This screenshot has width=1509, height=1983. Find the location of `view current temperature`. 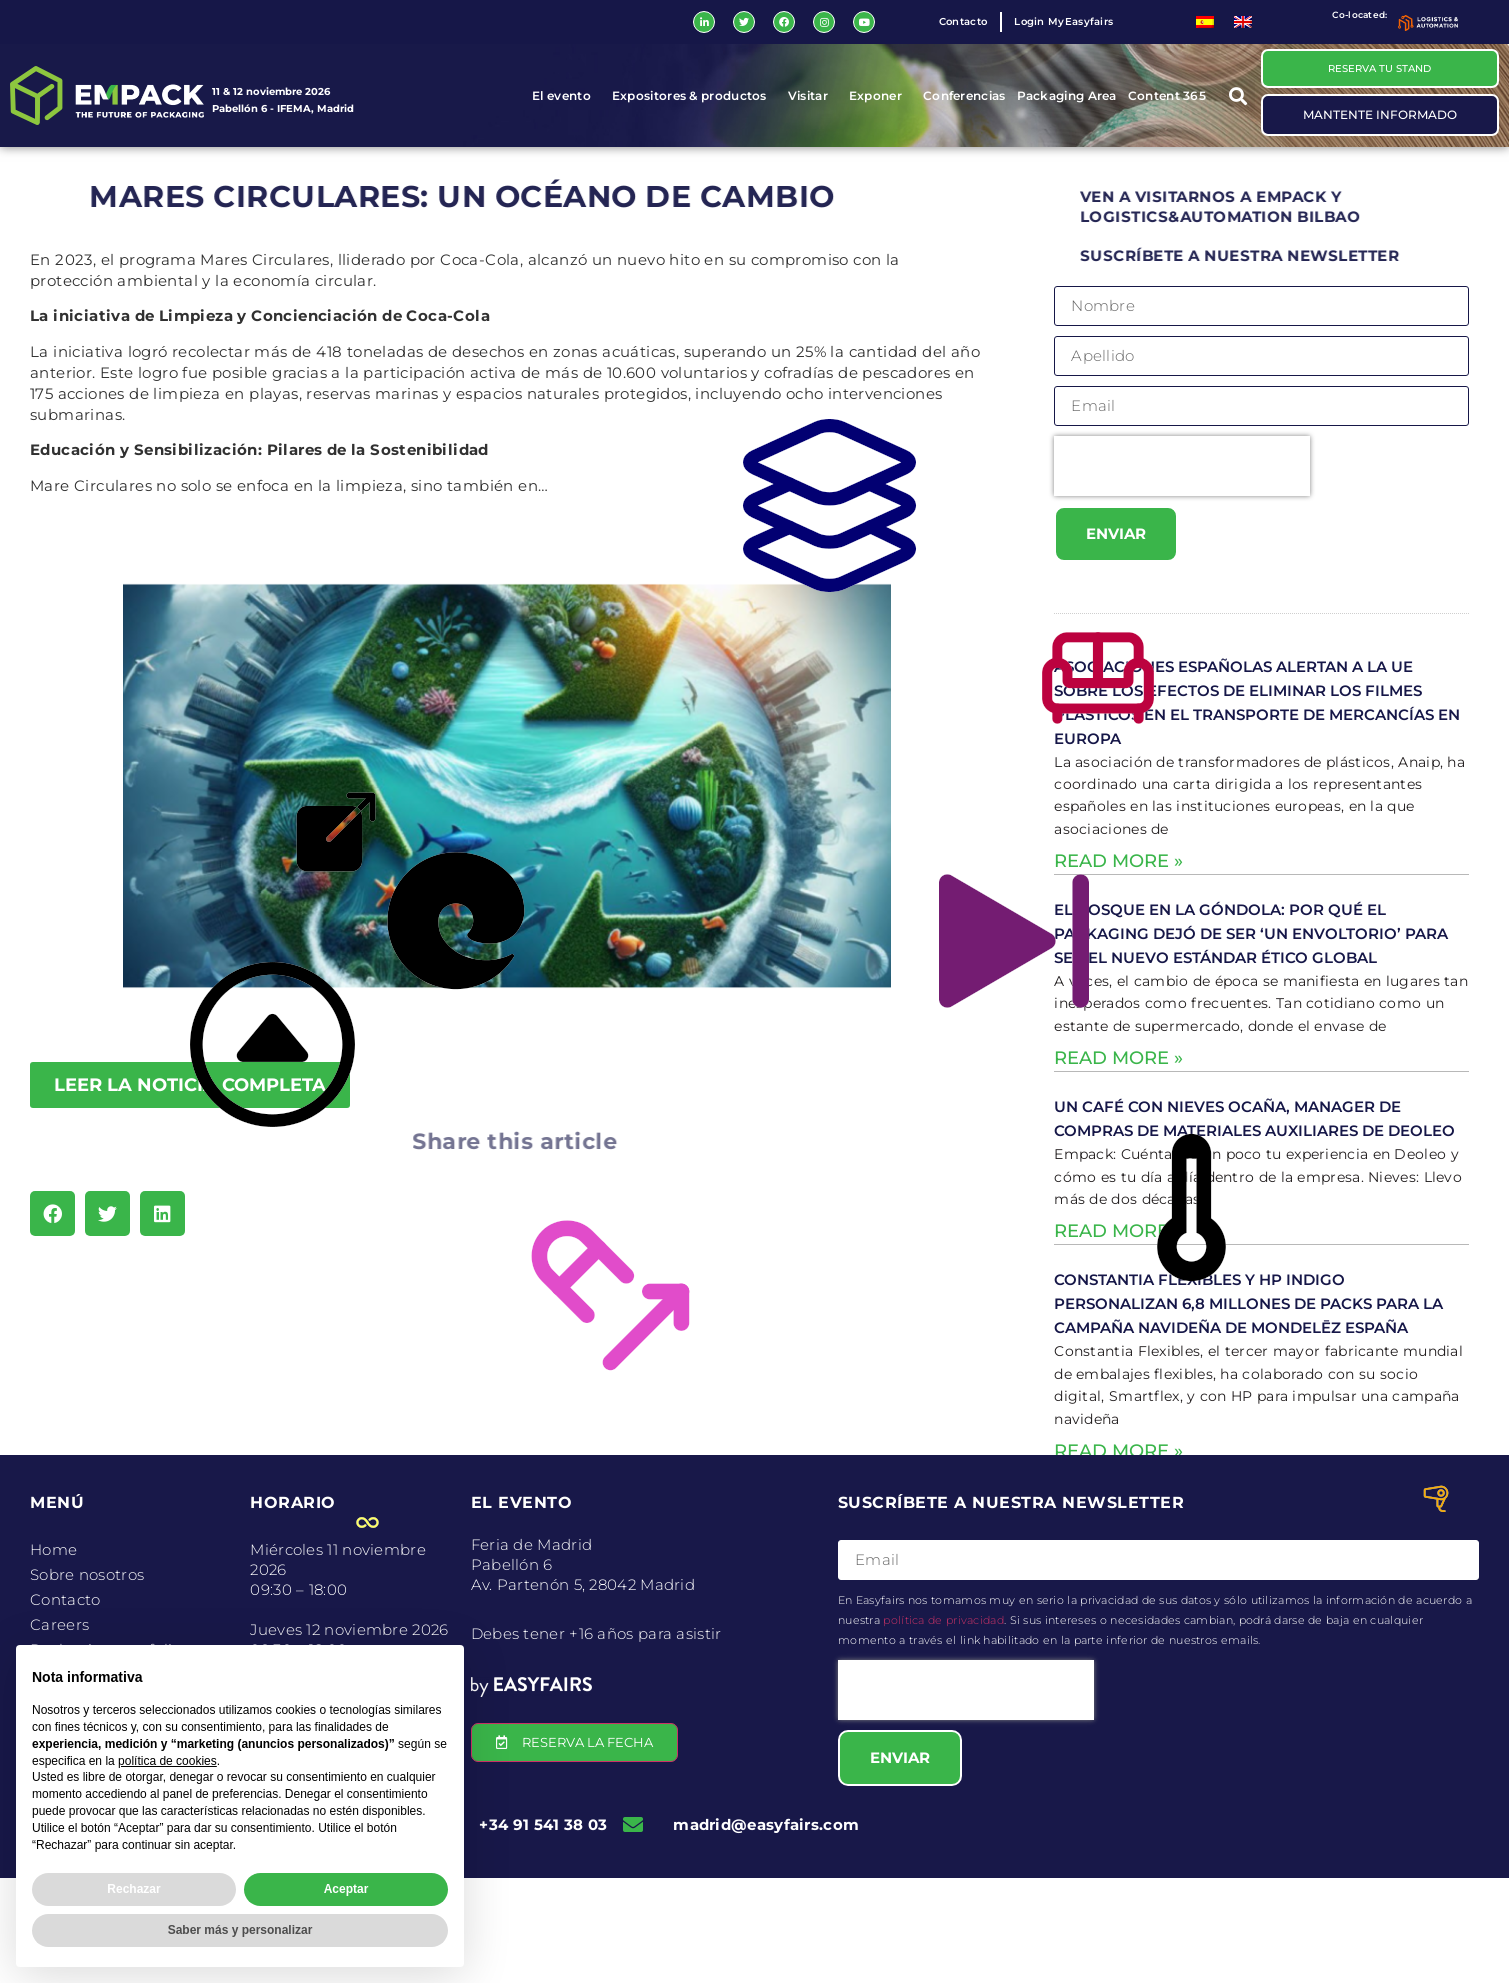

view current temperature is located at coordinates (1191, 1207).